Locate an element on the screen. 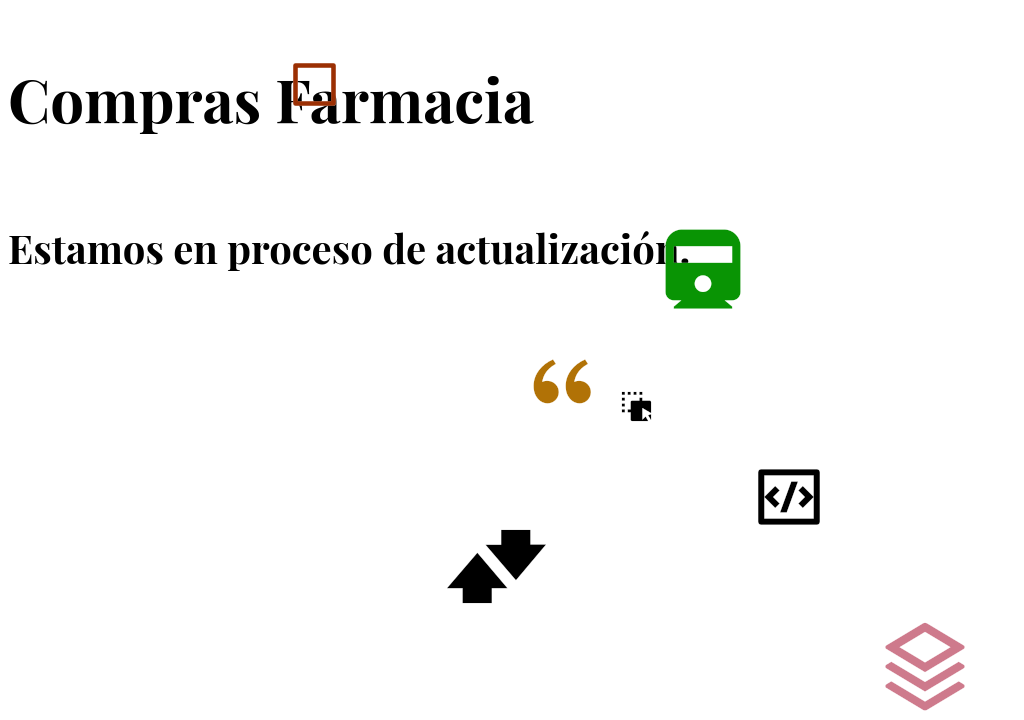 This screenshot has height=720, width=1024. view train schedules or routes is located at coordinates (703, 267).